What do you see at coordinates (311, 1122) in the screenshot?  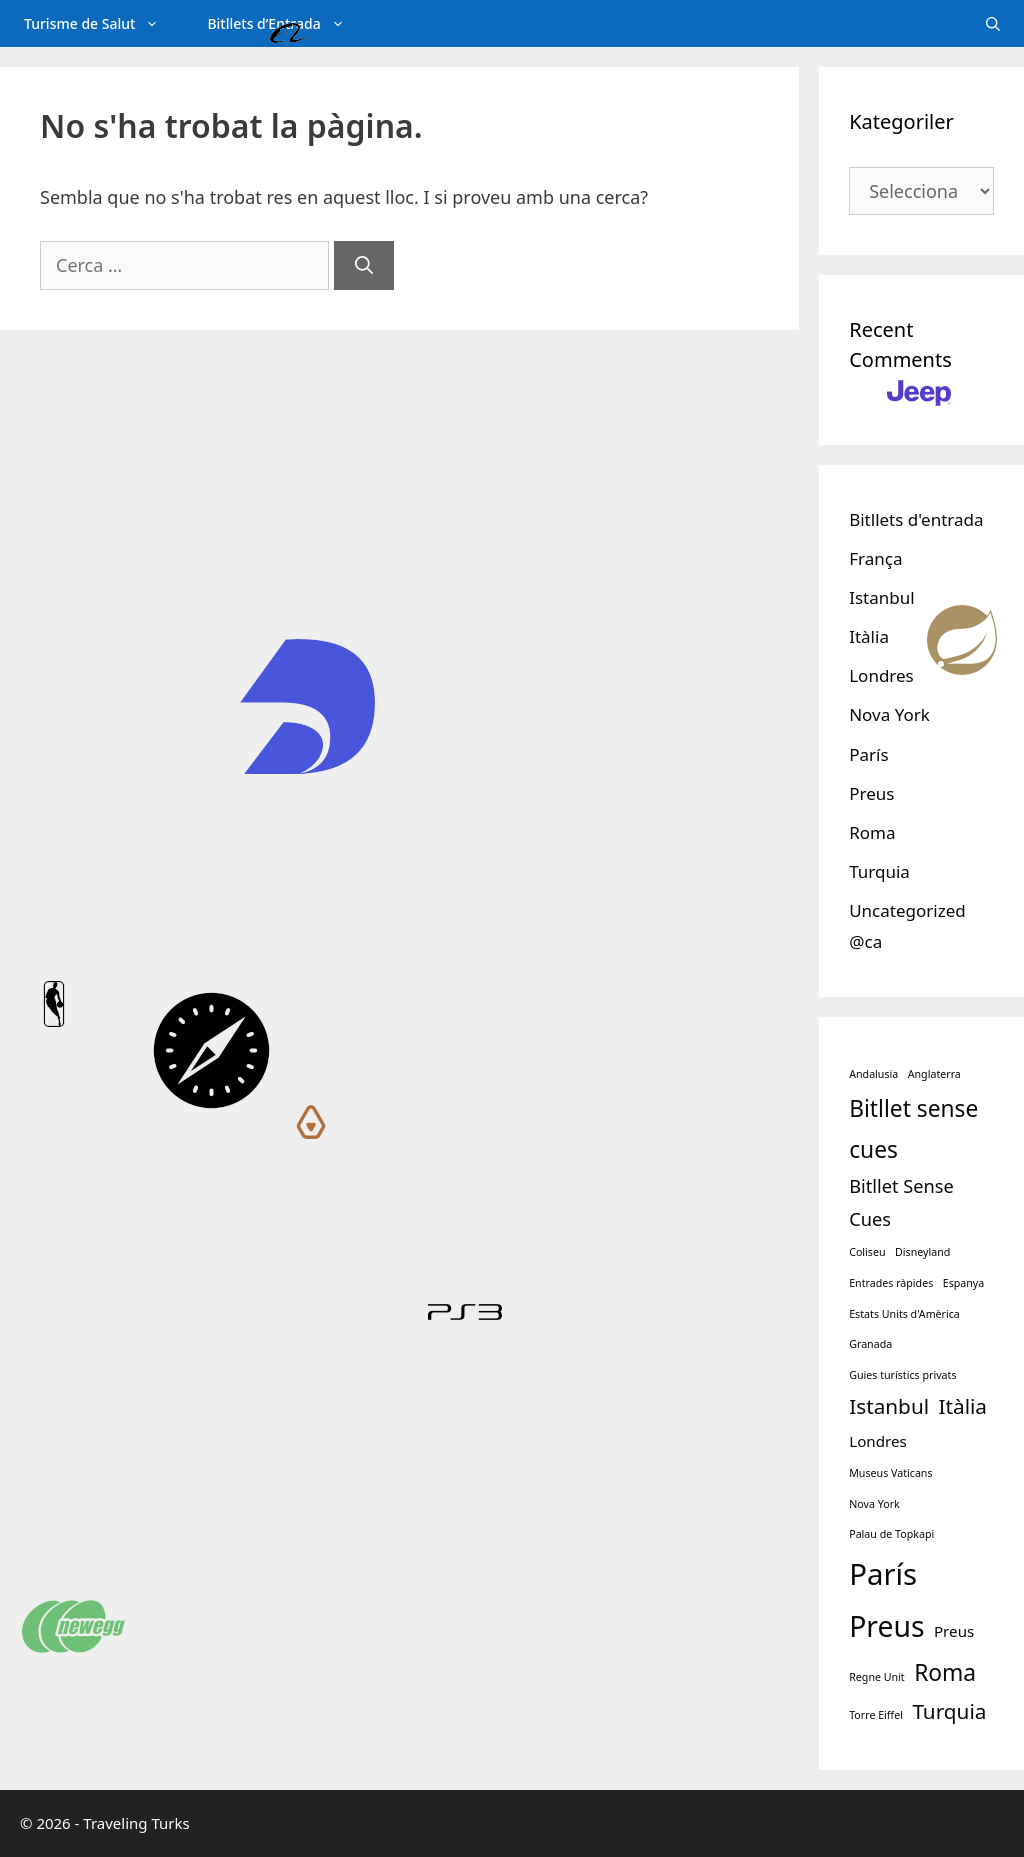 I see `open inkdrop markdown note-taking app` at bounding box center [311, 1122].